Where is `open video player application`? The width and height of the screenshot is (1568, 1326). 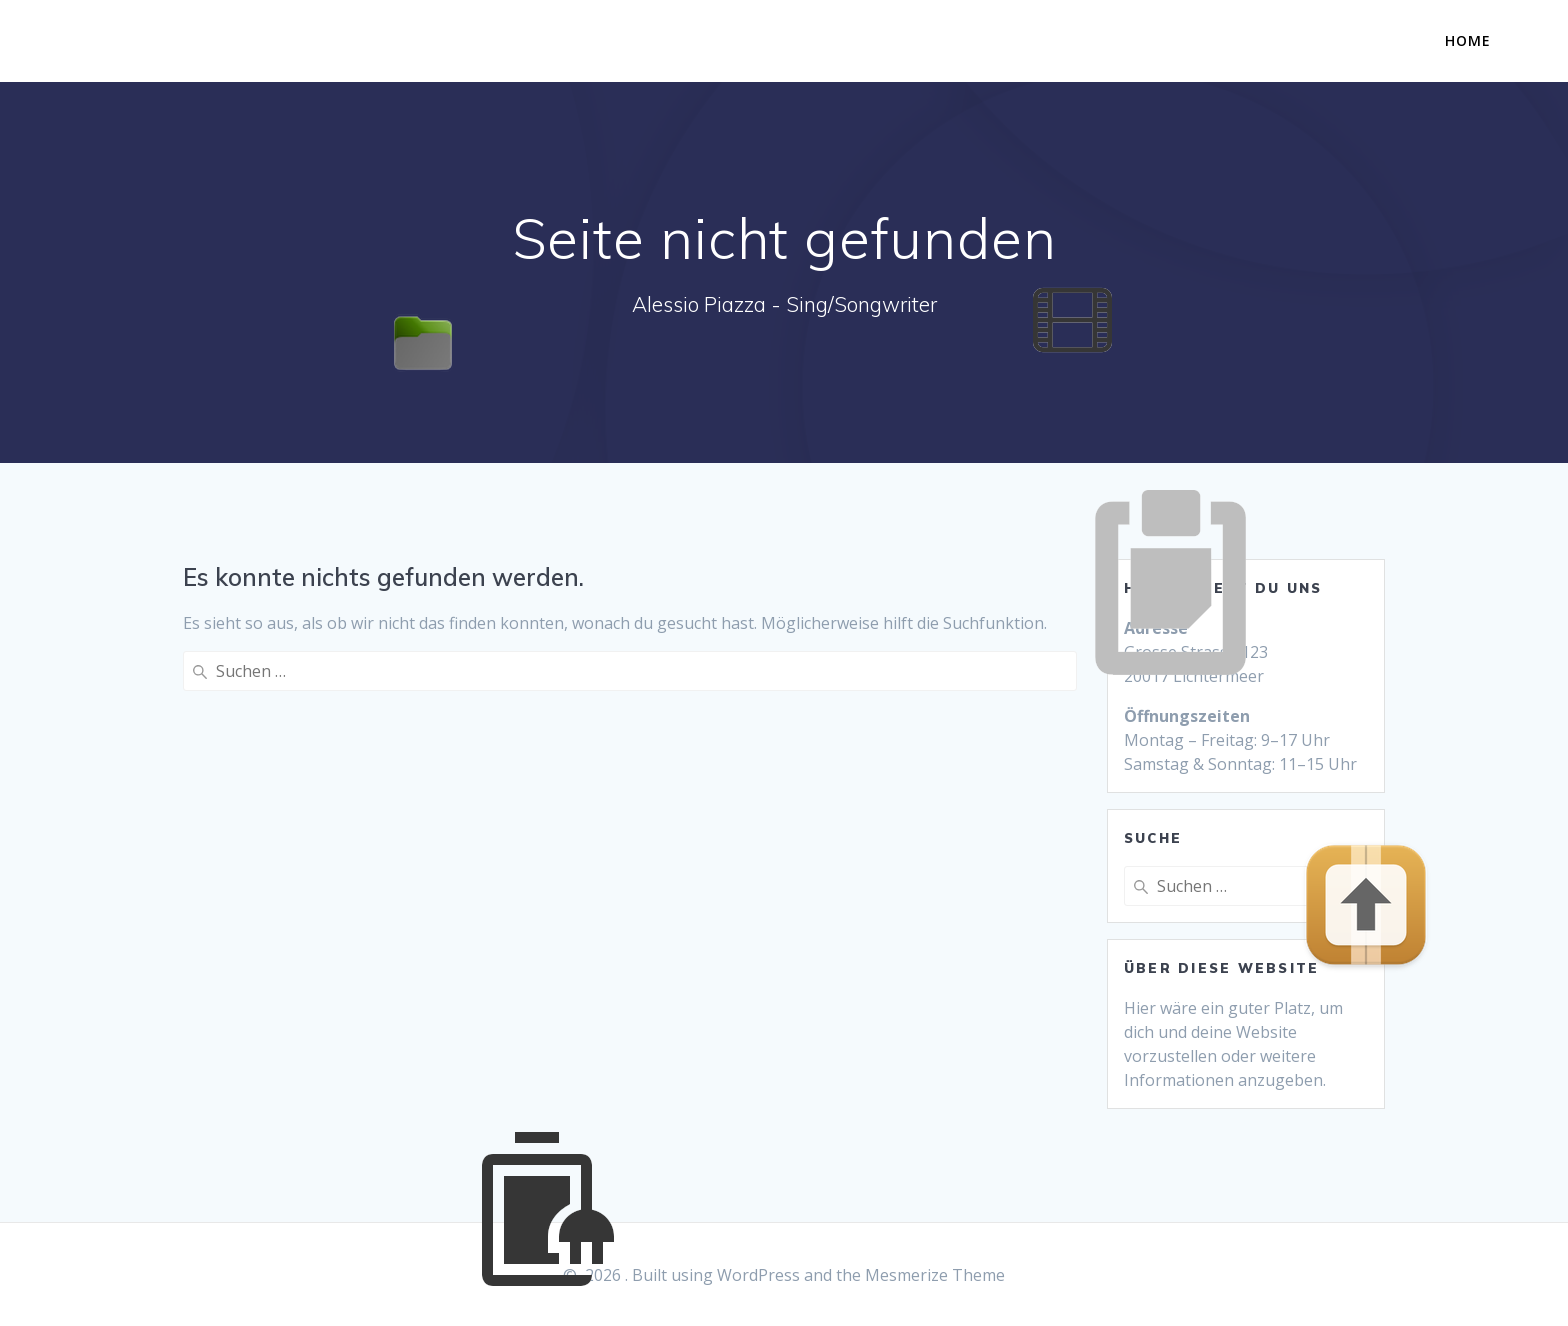
open video player application is located at coordinates (1072, 322).